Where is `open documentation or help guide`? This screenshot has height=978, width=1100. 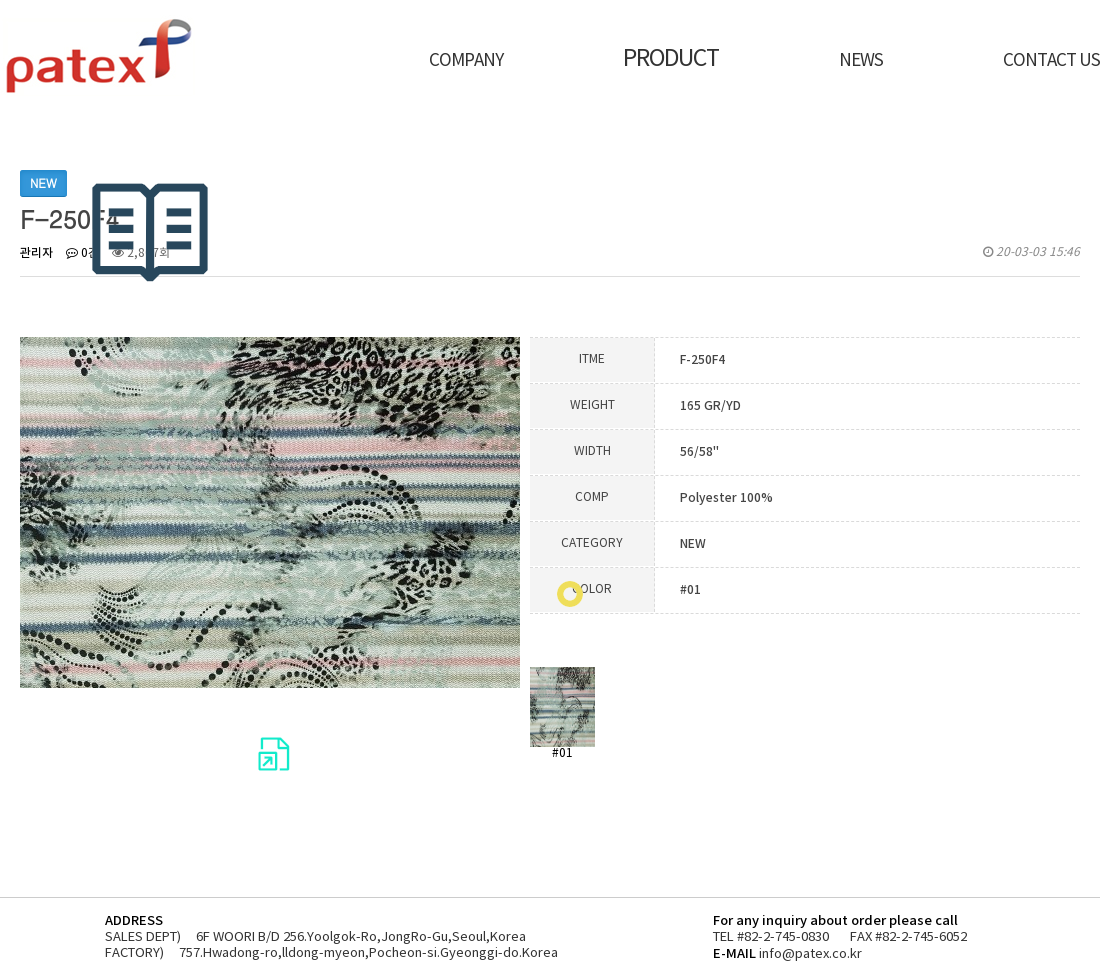 open documentation or help guide is located at coordinates (150, 233).